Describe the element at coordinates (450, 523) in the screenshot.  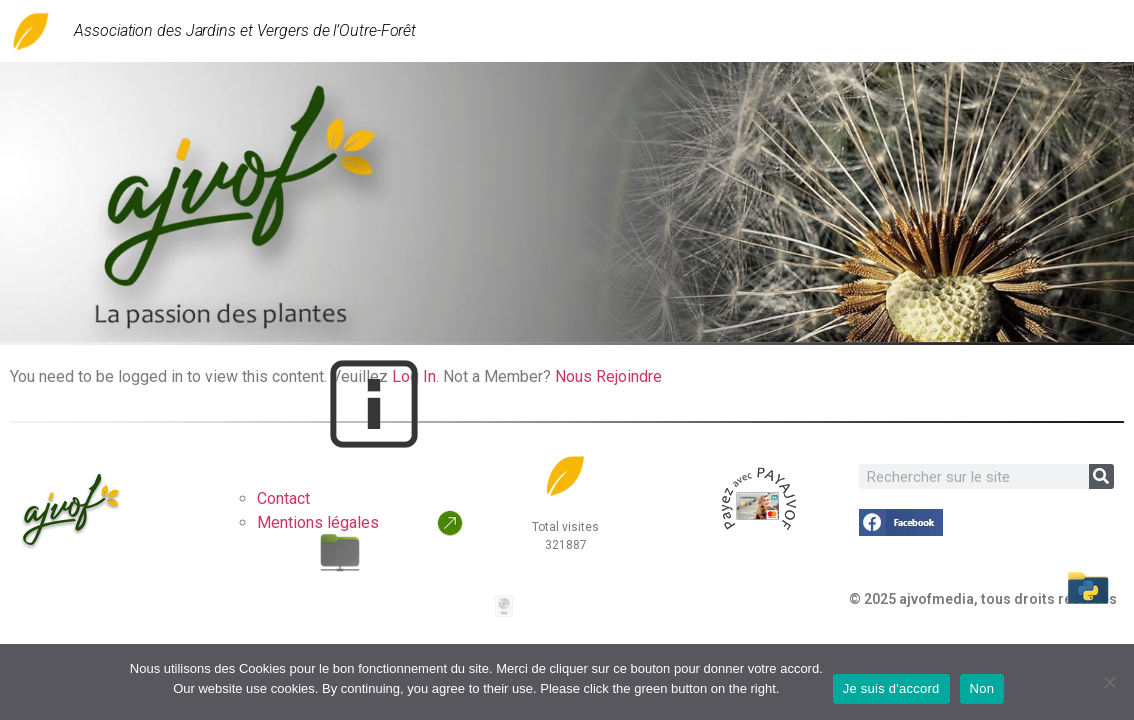
I see `indicates a symbolic link or shortcut to another file` at that location.